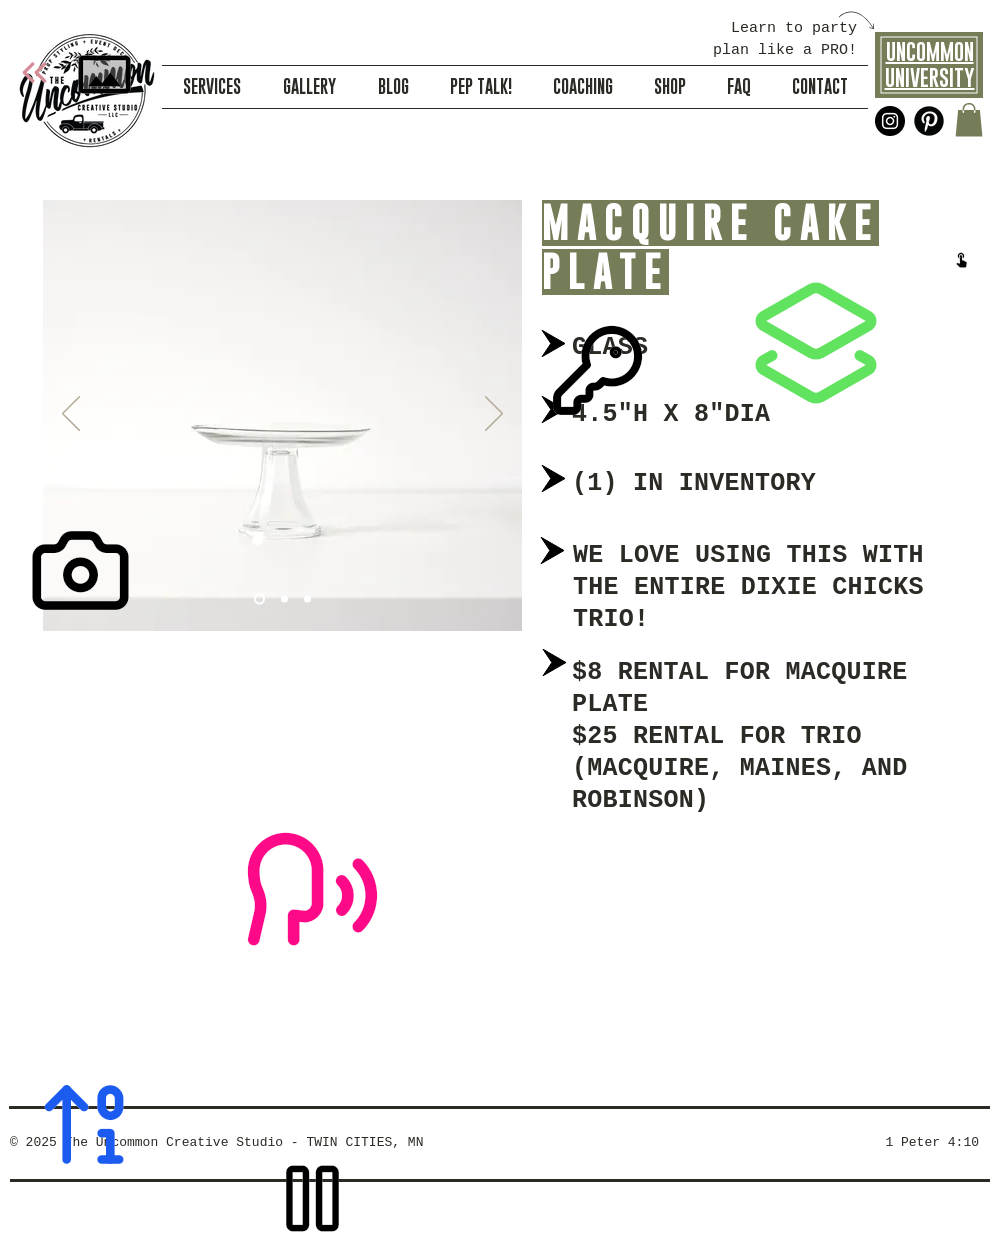 This screenshot has height=1252, width=1000. What do you see at coordinates (312, 892) in the screenshot?
I see `activate text-to-speech or voice output` at bounding box center [312, 892].